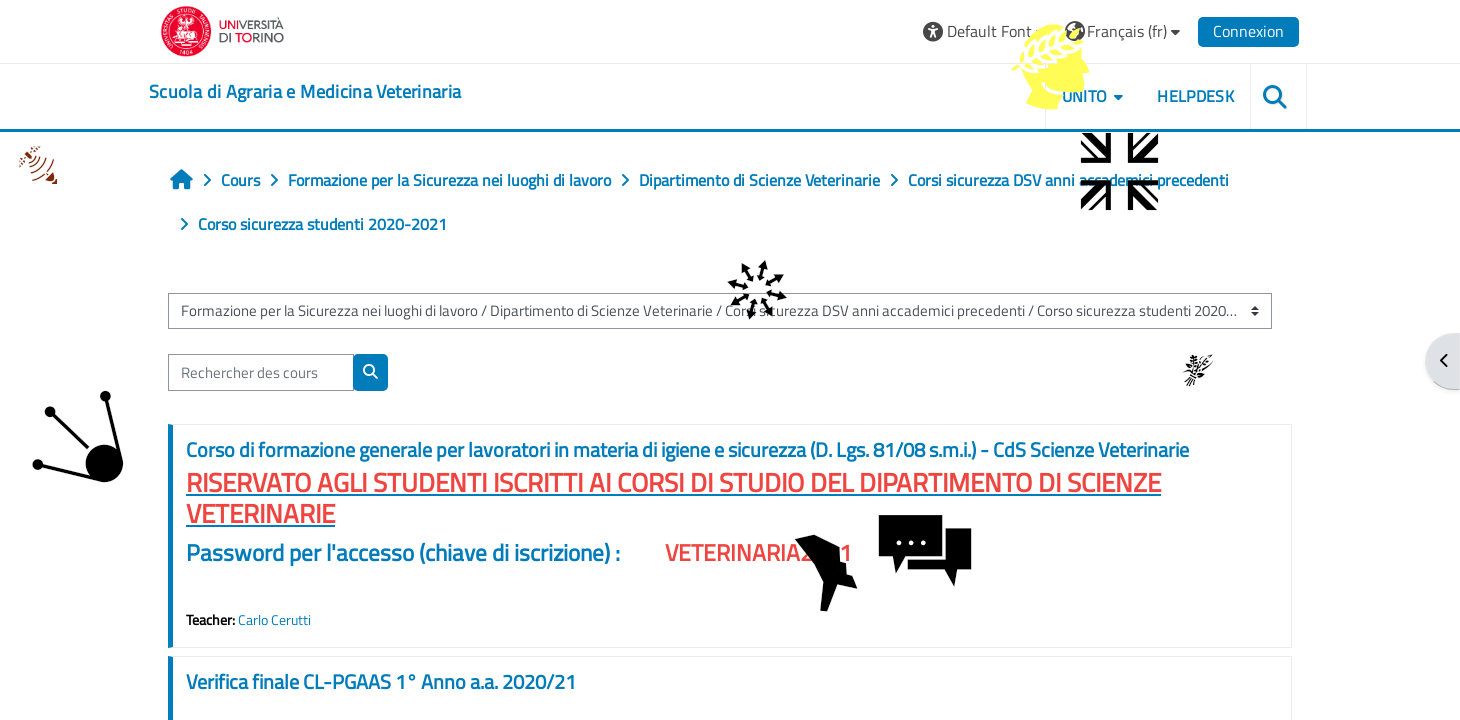 Image resolution: width=1460 pixels, height=720 pixels. What do you see at coordinates (38, 165) in the screenshot?
I see `access satellite communication settings` at bounding box center [38, 165].